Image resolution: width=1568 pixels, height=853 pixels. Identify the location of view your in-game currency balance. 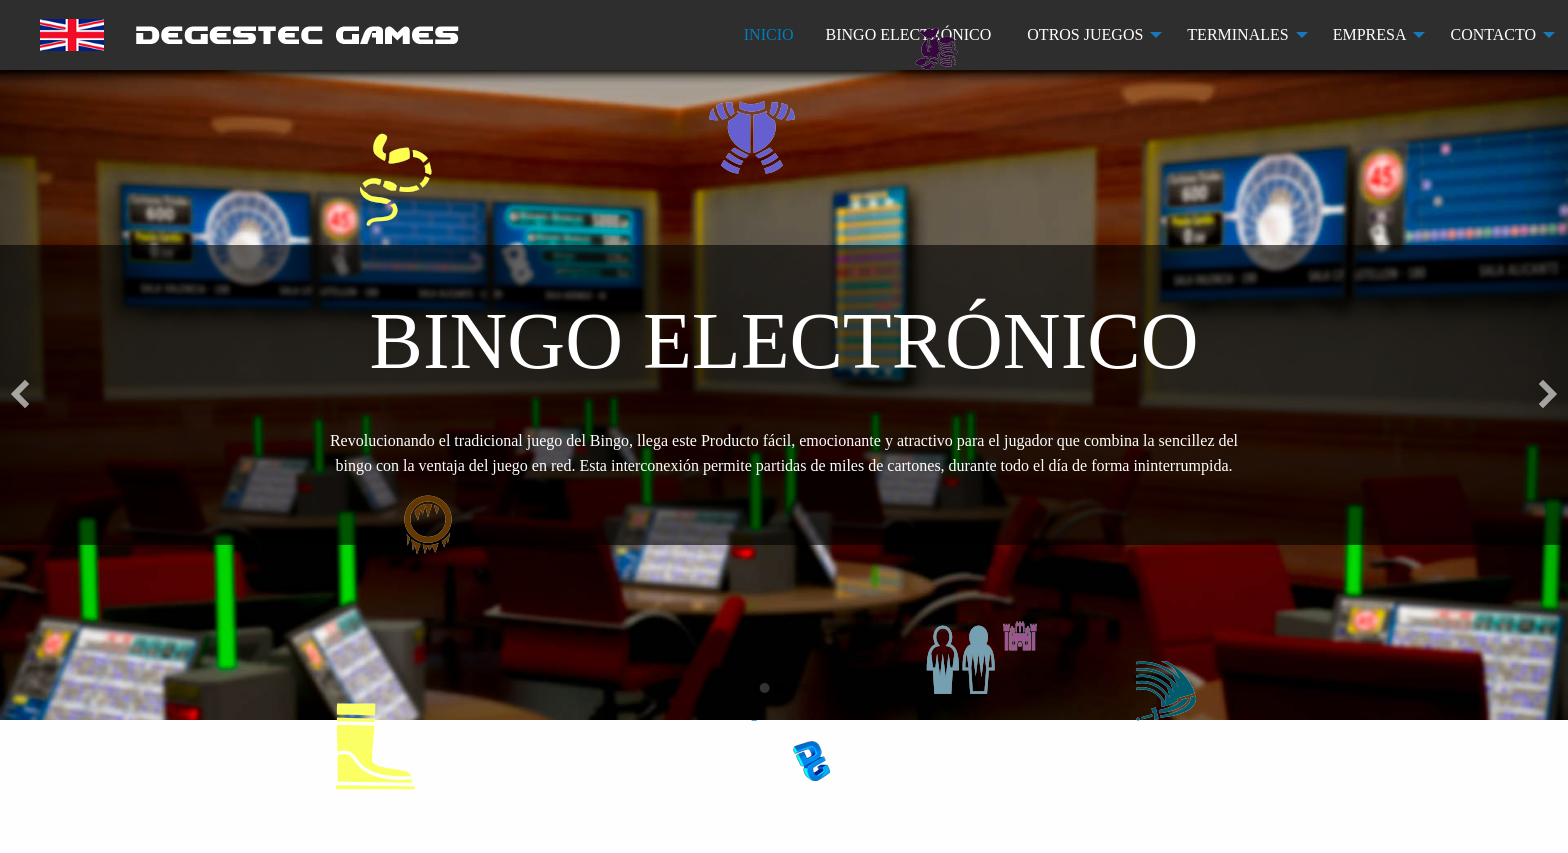
(936, 48).